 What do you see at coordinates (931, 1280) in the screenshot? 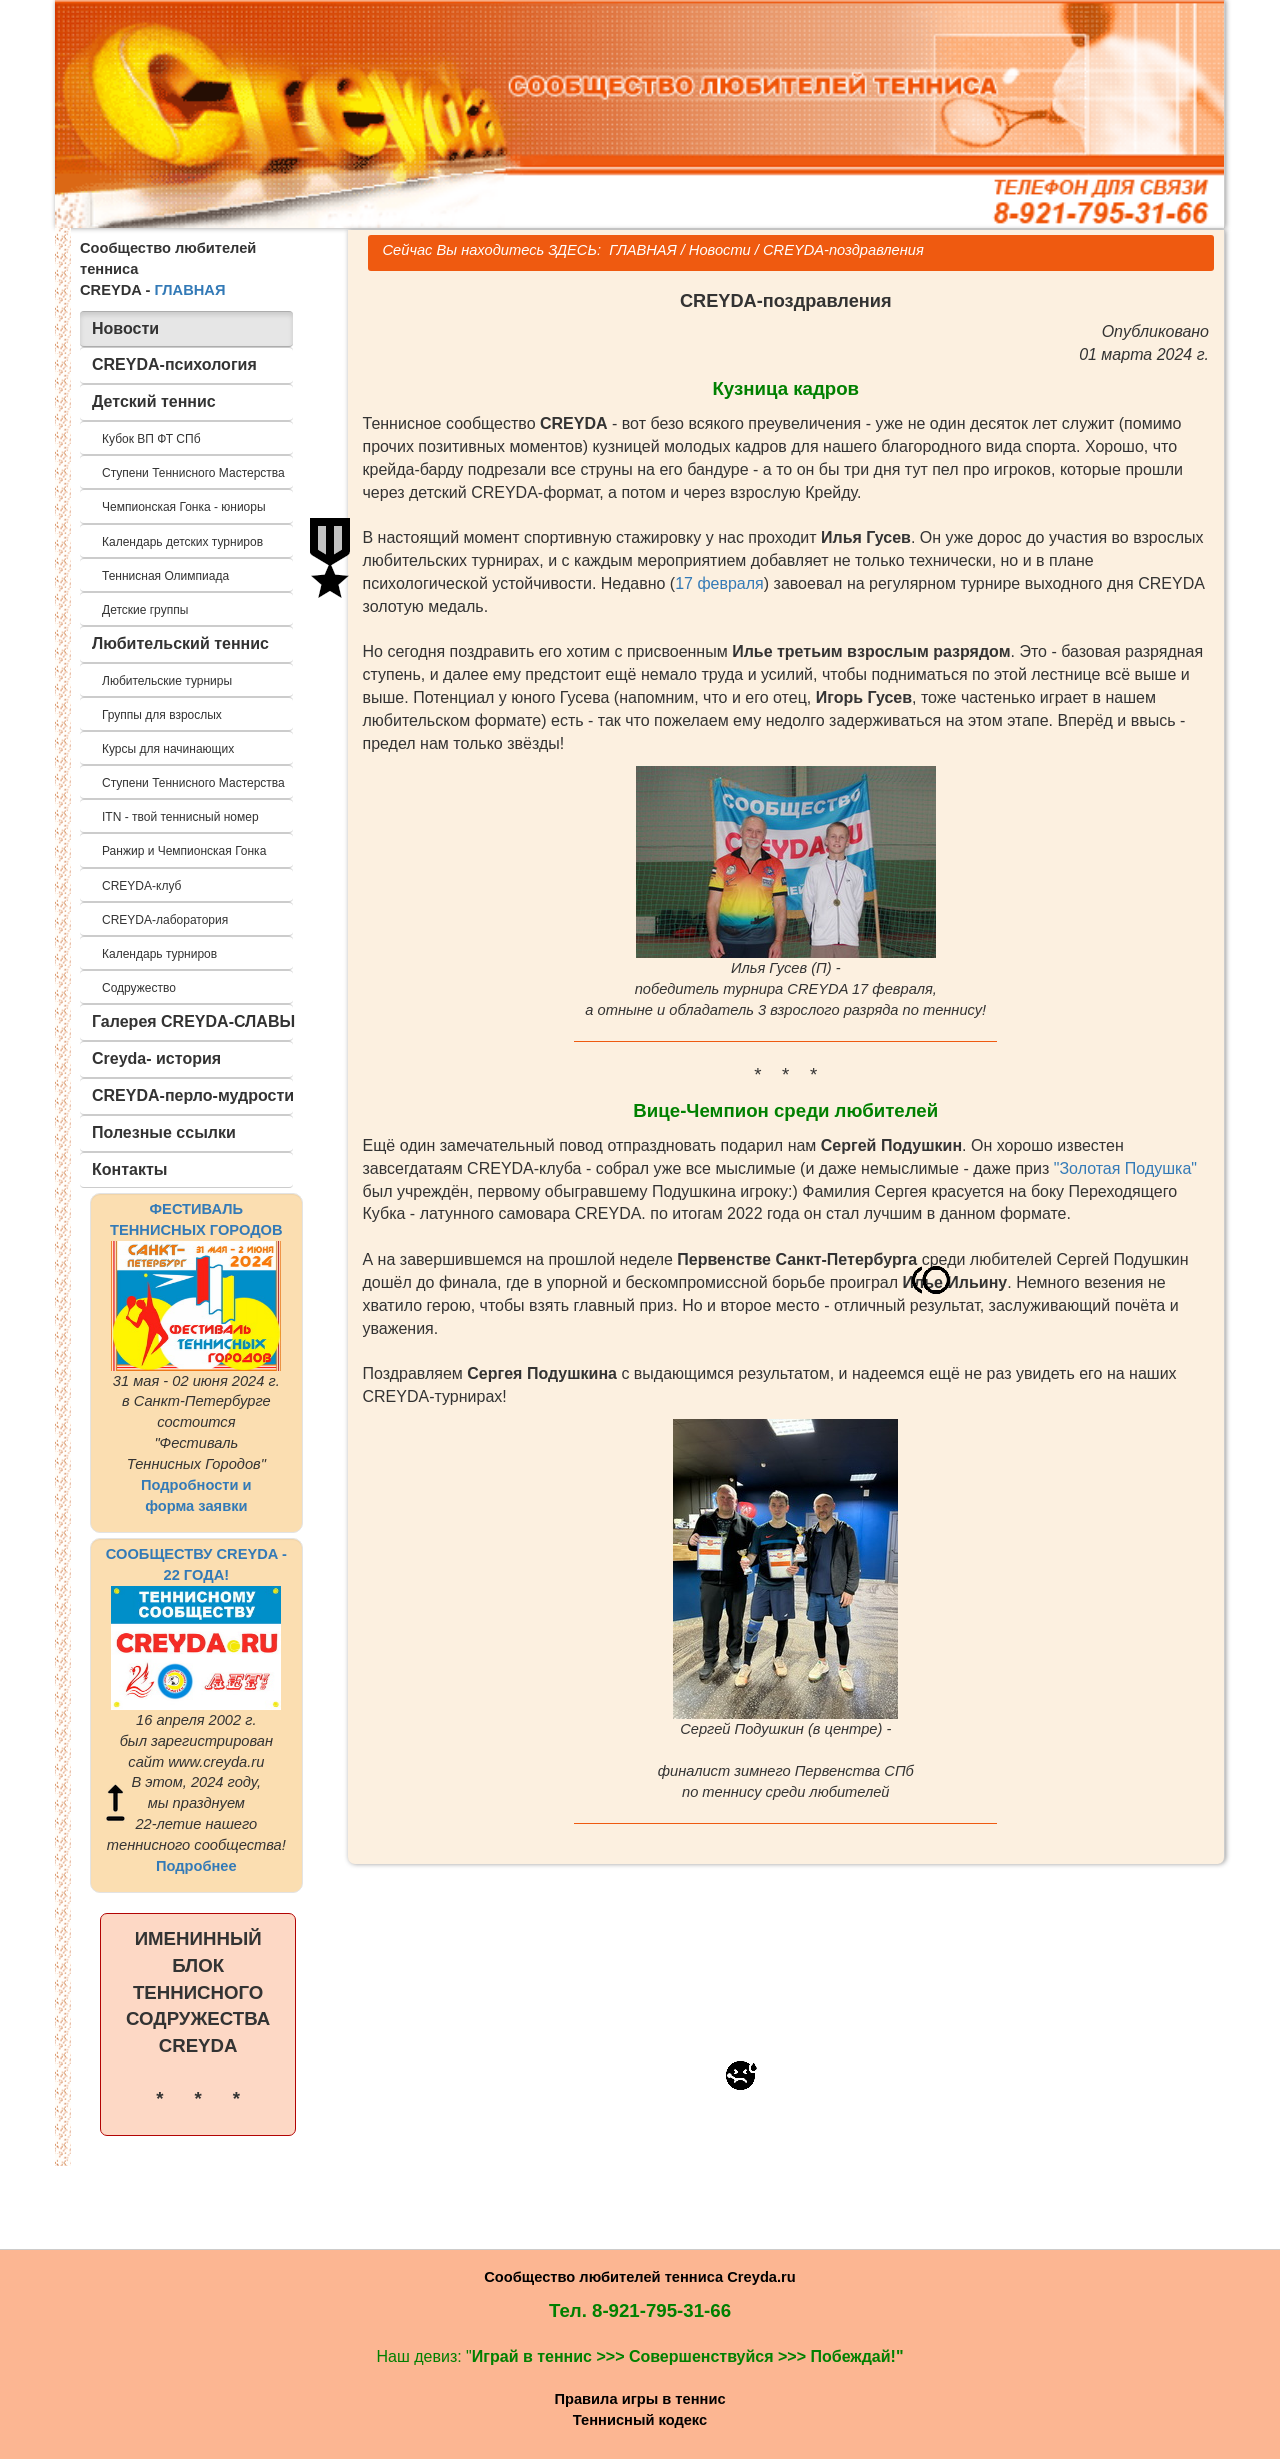
I see `view toll or payment information` at bounding box center [931, 1280].